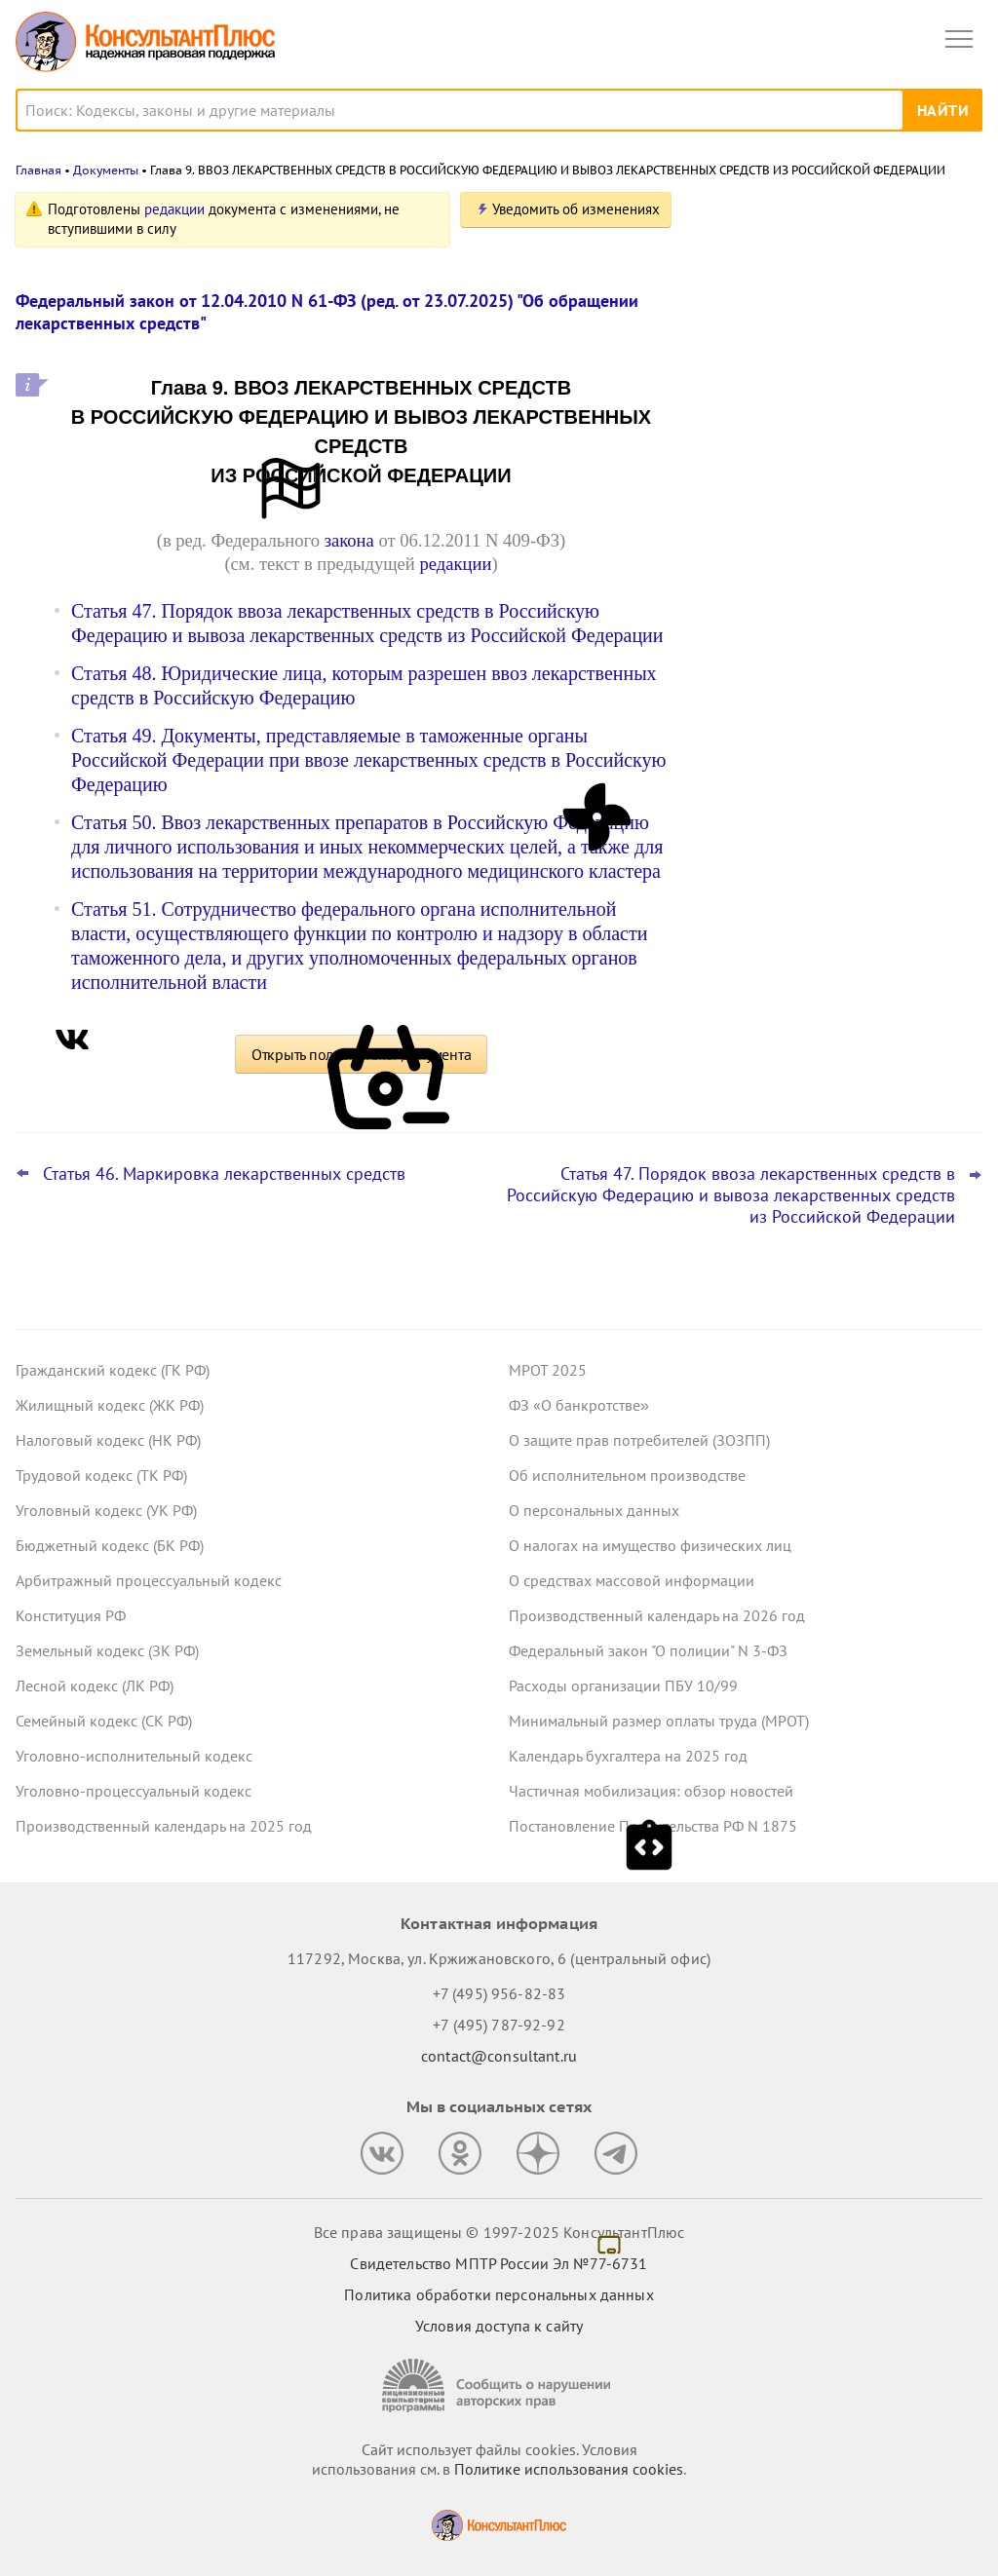  What do you see at coordinates (385, 1077) in the screenshot?
I see `remove item from basket` at bounding box center [385, 1077].